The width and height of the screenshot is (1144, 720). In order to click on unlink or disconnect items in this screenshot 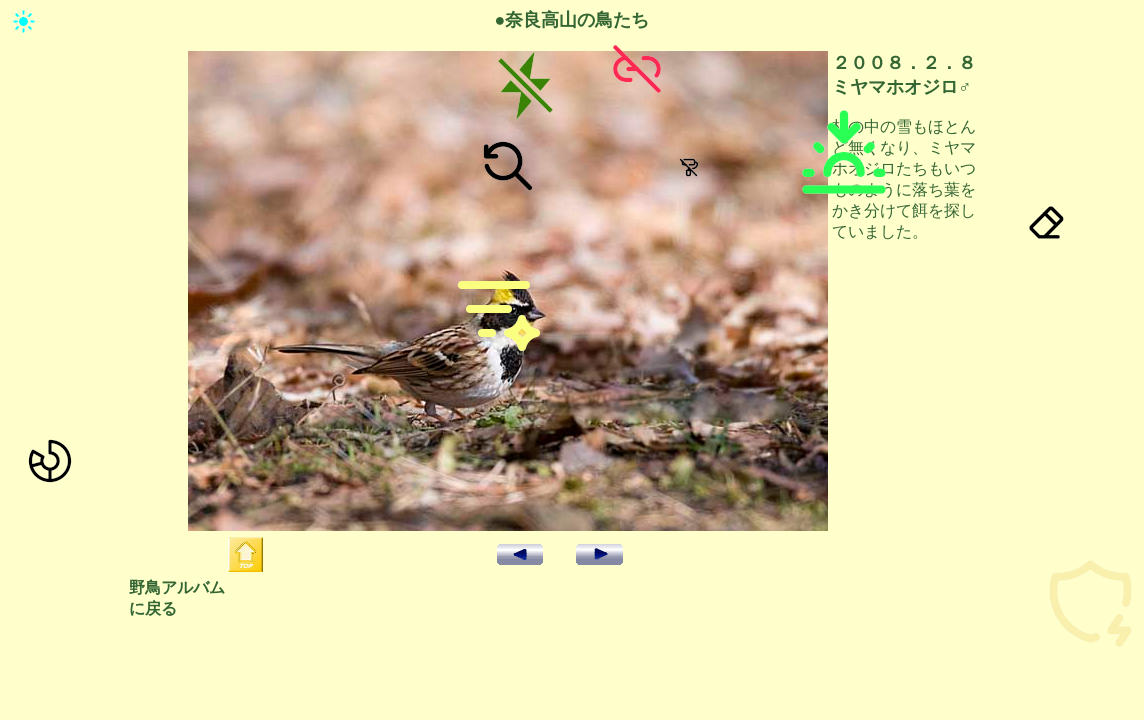, I will do `click(637, 69)`.